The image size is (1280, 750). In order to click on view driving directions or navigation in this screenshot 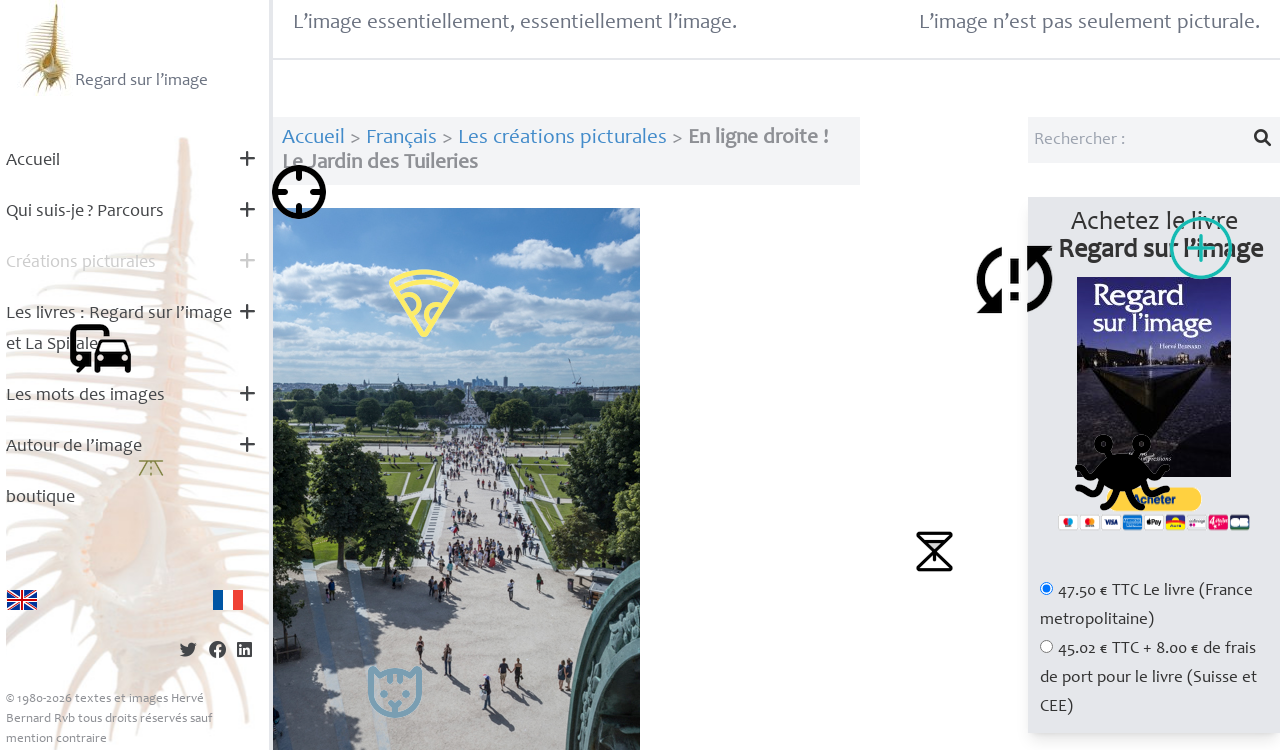, I will do `click(151, 468)`.